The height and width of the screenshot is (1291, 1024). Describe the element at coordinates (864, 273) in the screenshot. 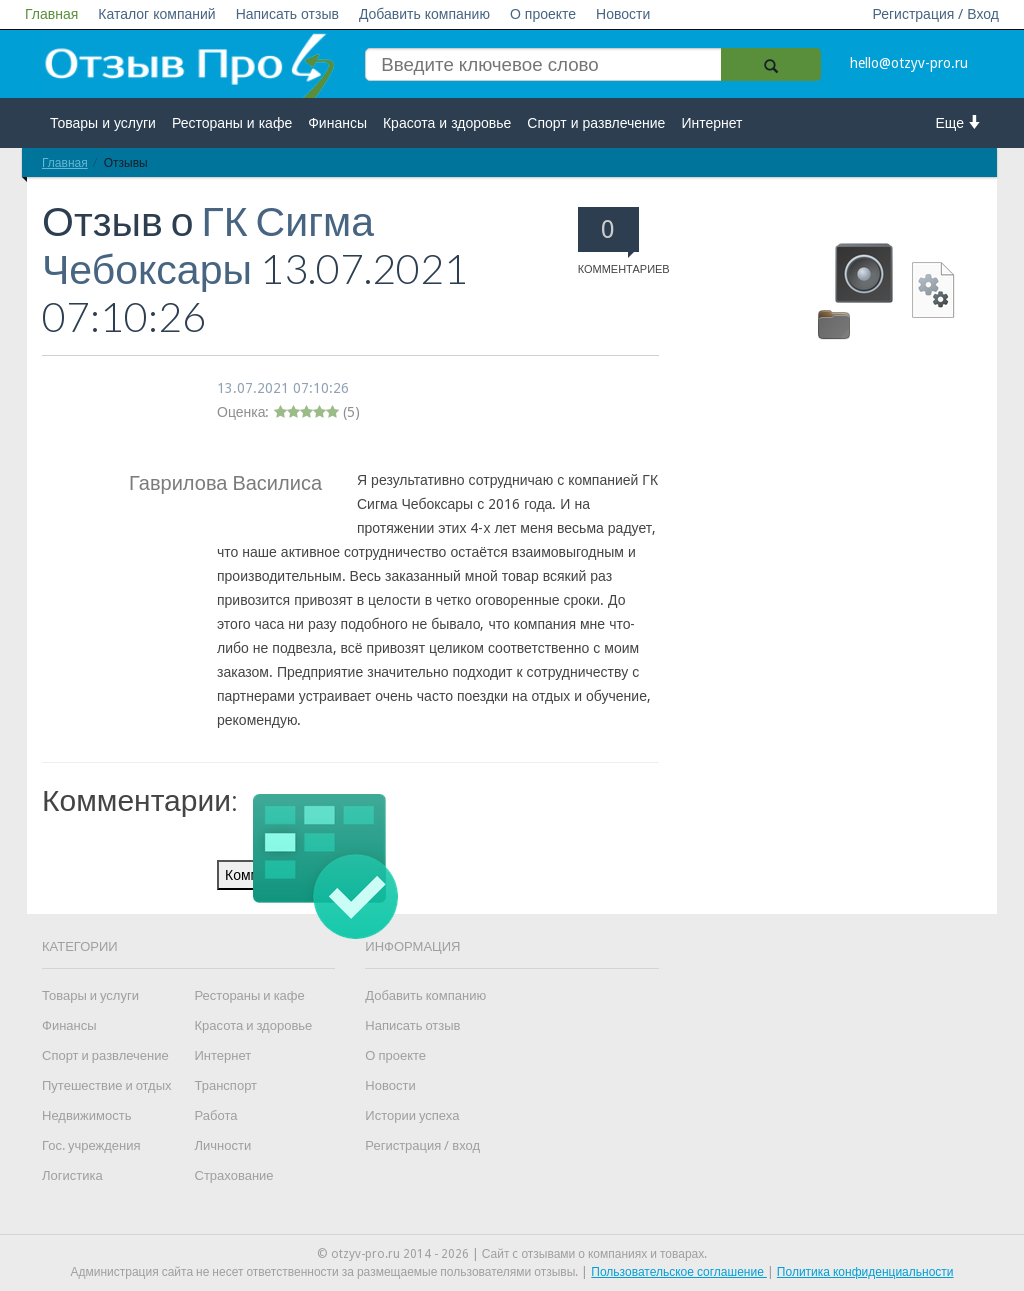

I see `access sound and audio settings` at that location.